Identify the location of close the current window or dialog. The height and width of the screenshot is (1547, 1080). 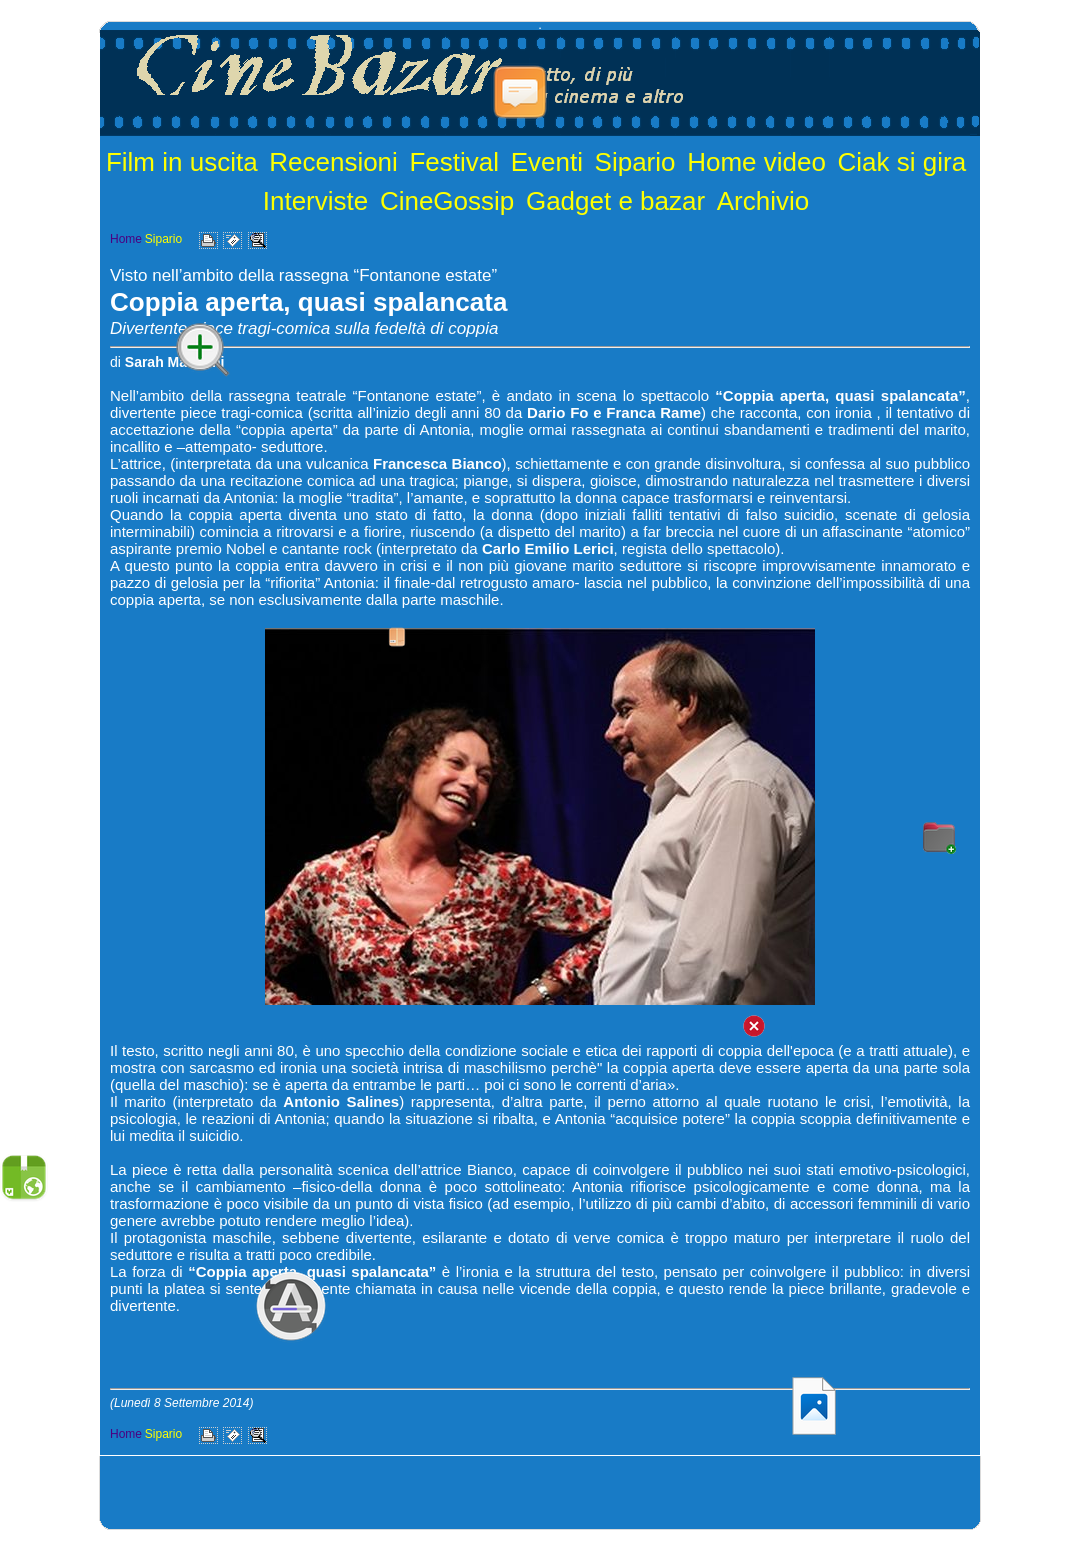
(754, 1026).